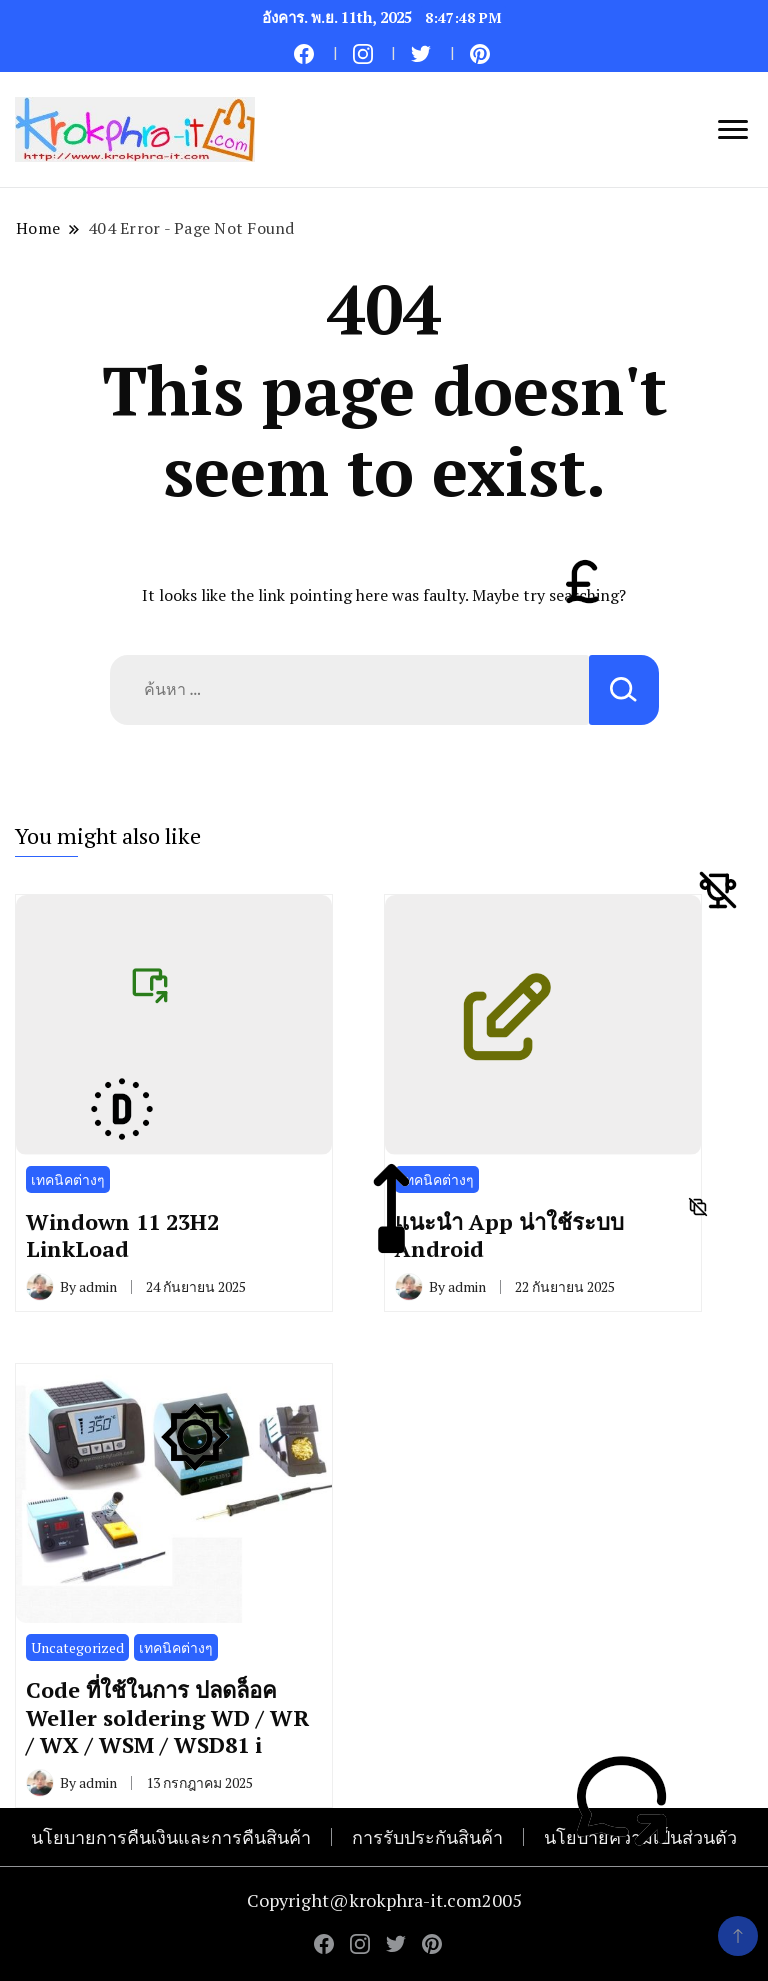 The height and width of the screenshot is (1981, 768). I want to click on decrease screen brightness, so click(195, 1437).